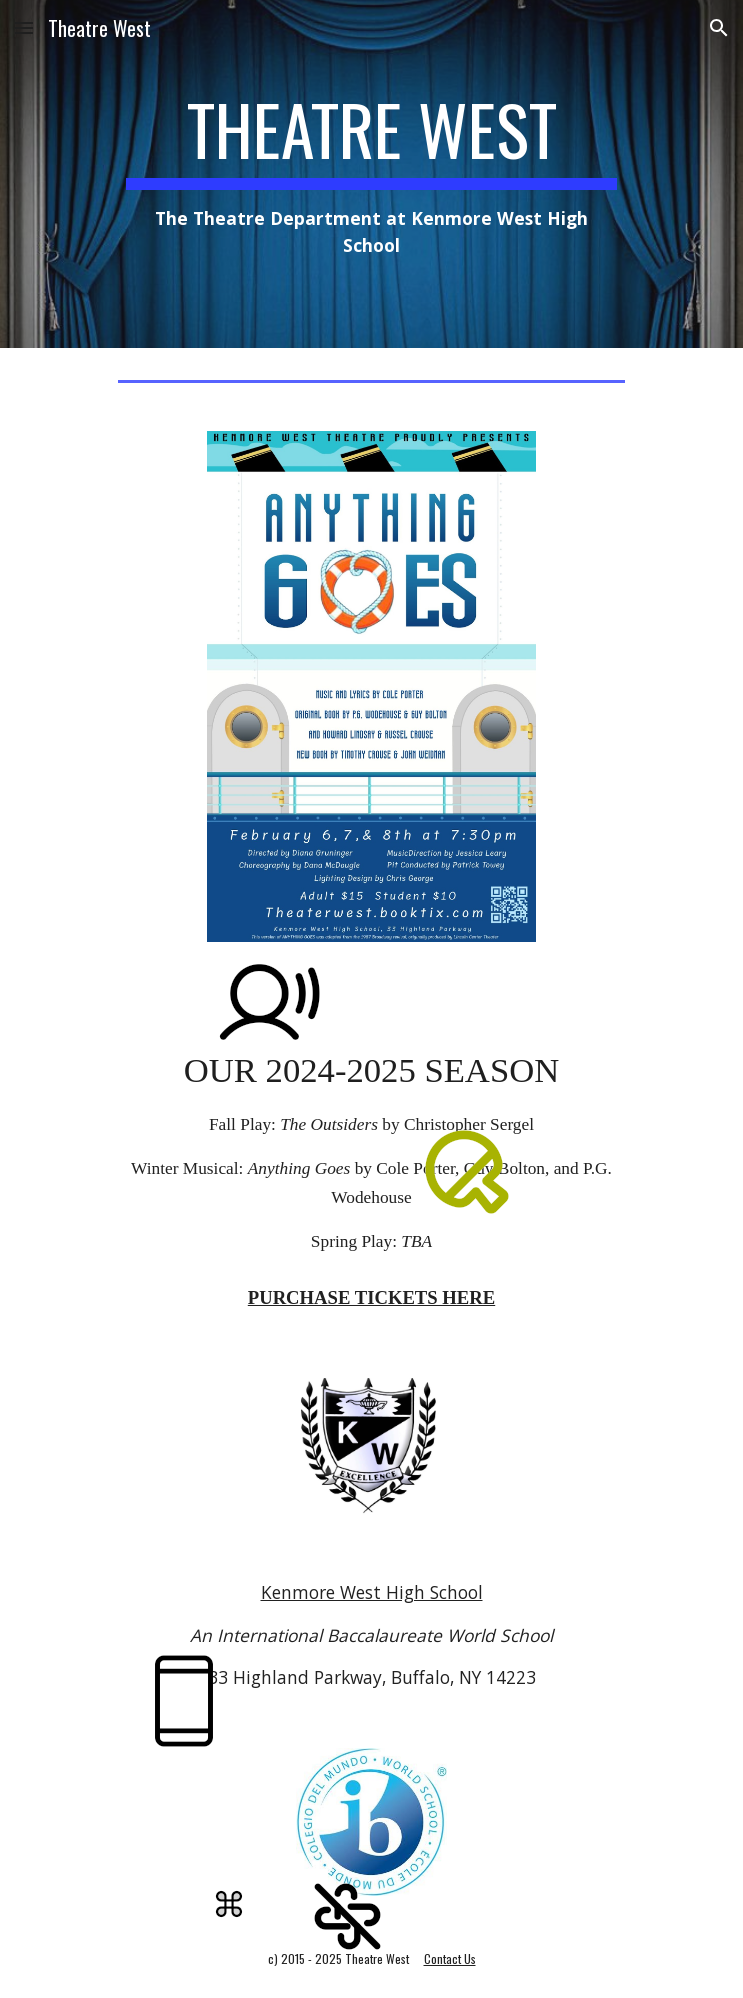 The width and height of the screenshot is (743, 1998). Describe the element at coordinates (229, 1904) in the screenshot. I see `execute a keyboard command shortcut` at that location.